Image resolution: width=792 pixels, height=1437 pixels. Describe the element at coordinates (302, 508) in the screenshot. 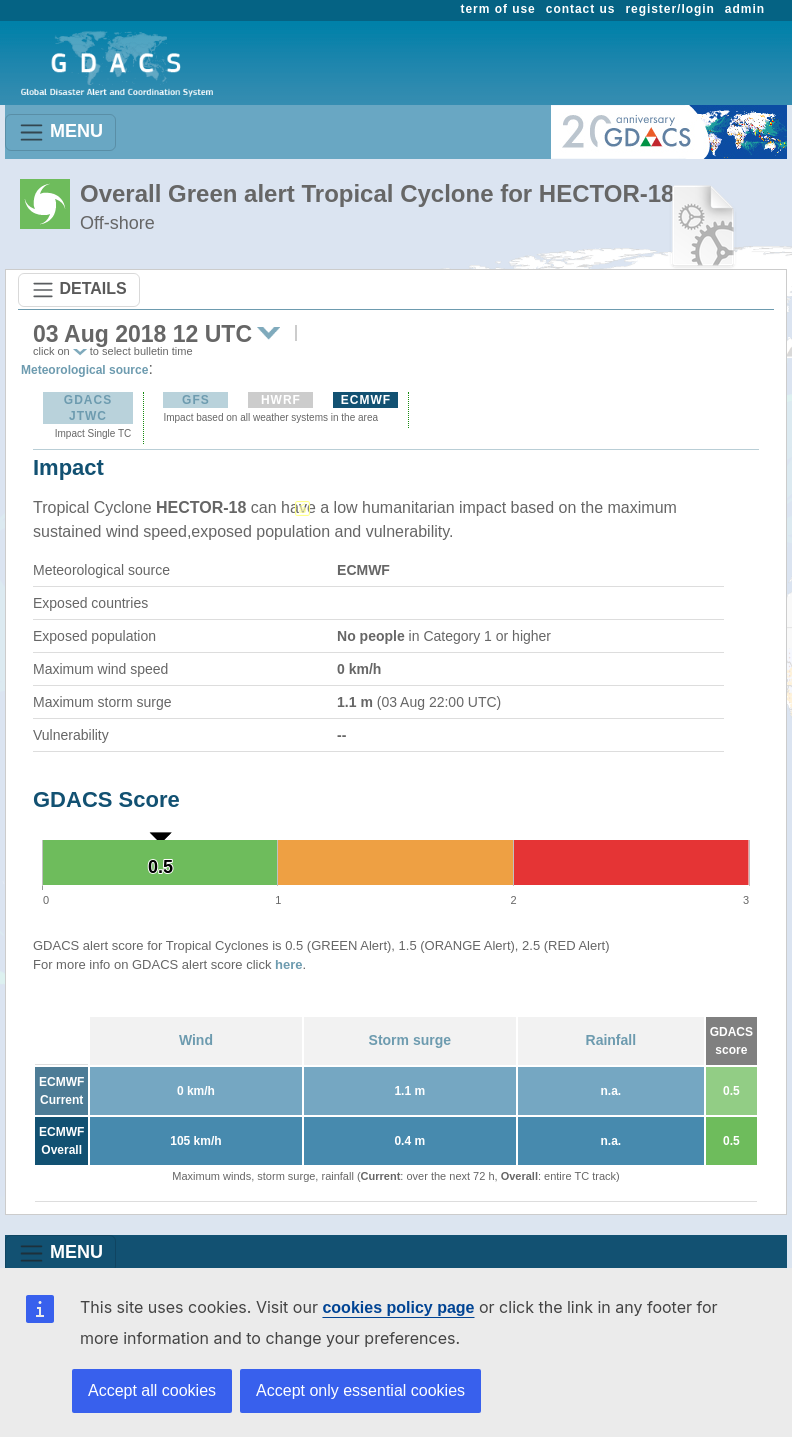

I see `open character map to insert special symbols` at that location.